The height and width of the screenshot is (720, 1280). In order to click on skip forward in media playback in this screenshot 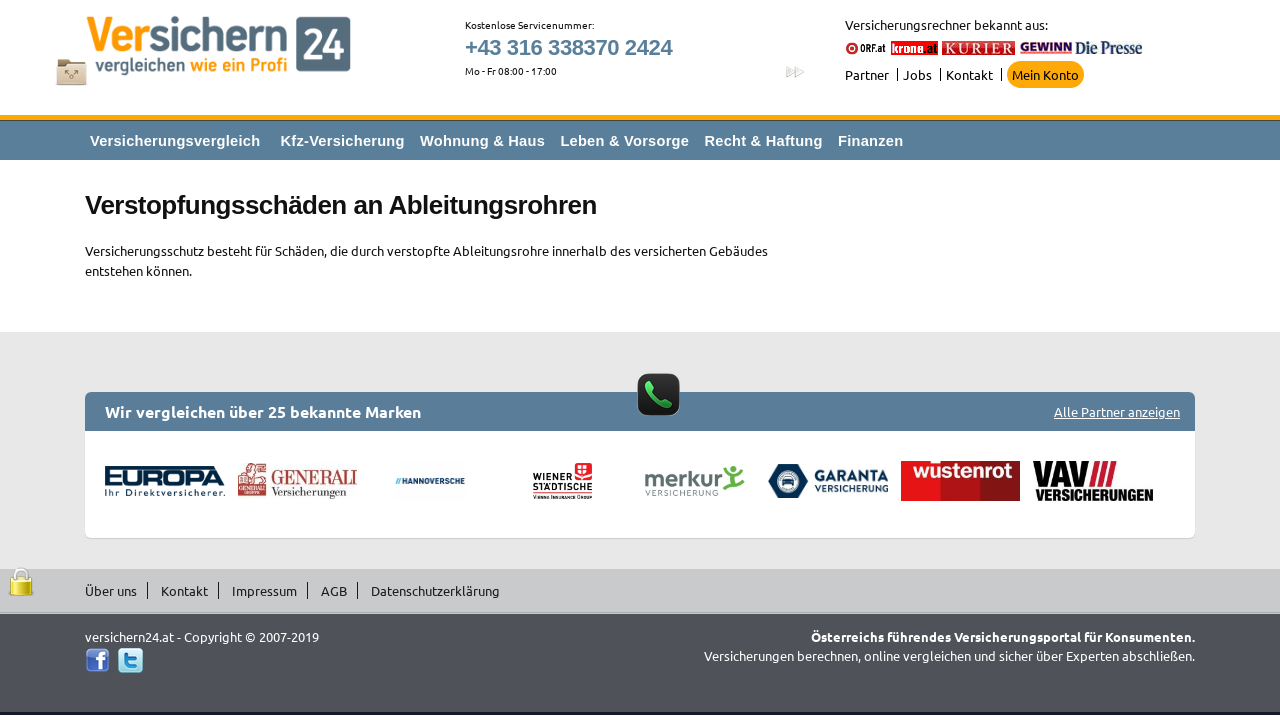, I will do `click(795, 72)`.